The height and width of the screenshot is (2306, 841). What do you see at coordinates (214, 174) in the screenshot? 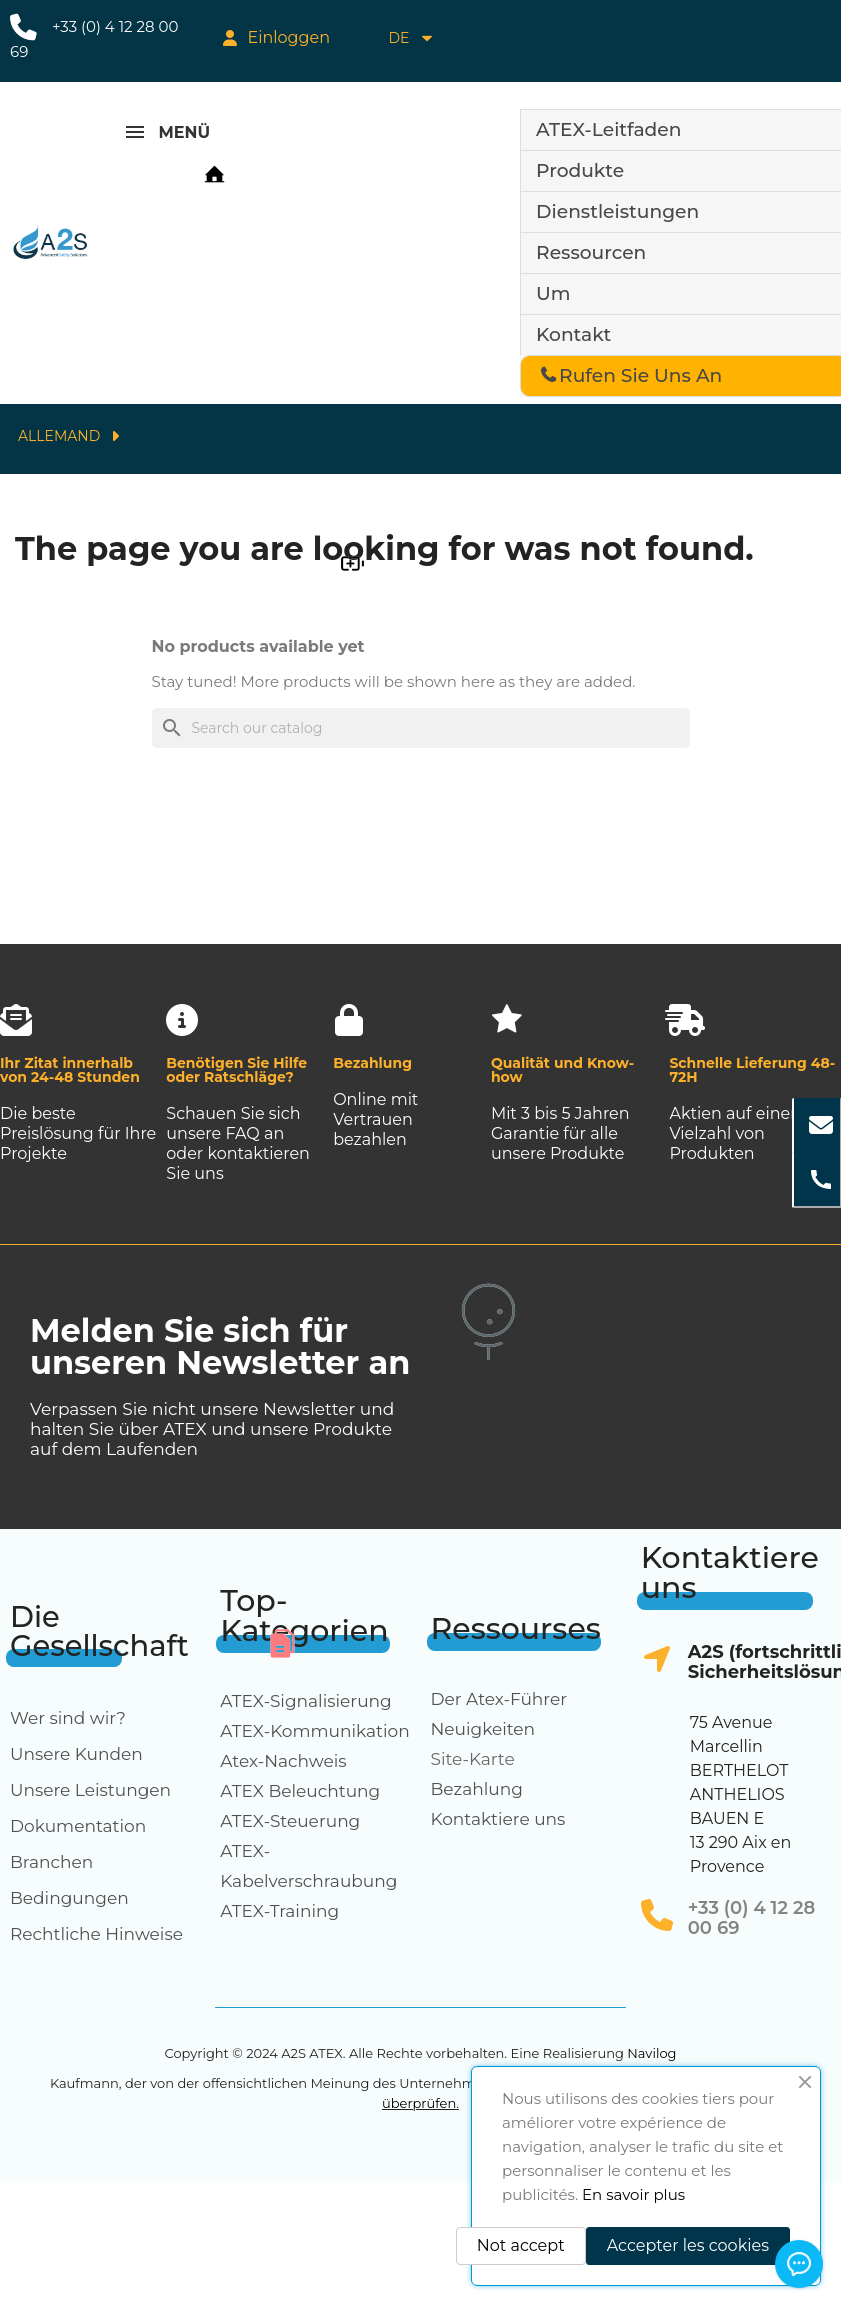
I see `navigate to home screen` at bounding box center [214, 174].